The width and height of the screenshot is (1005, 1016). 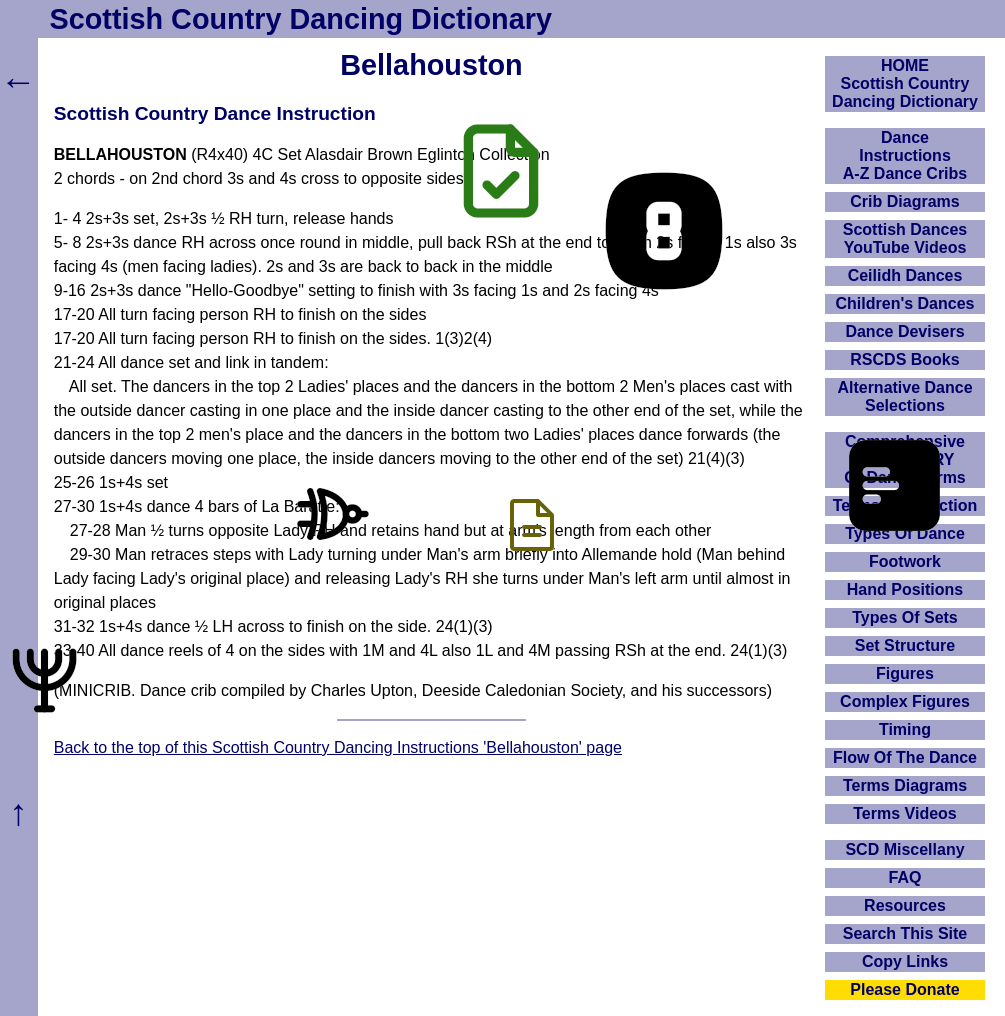 I want to click on indicates Hanukkah-related content or events, so click(x=44, y=680).